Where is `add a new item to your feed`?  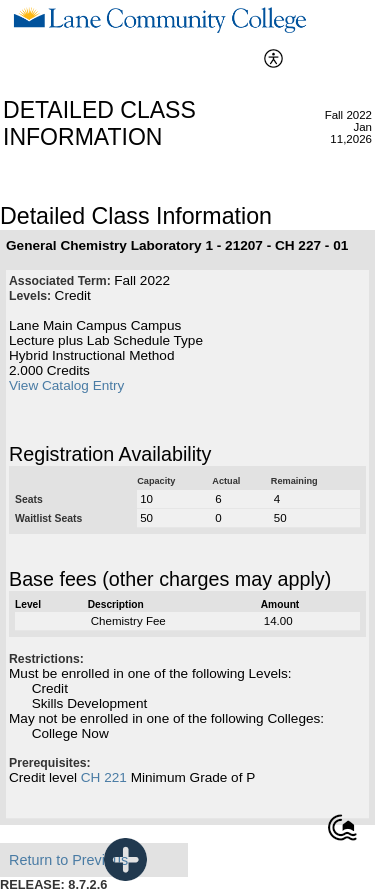
add a new item to your feed is located at coordinates (125, 859).